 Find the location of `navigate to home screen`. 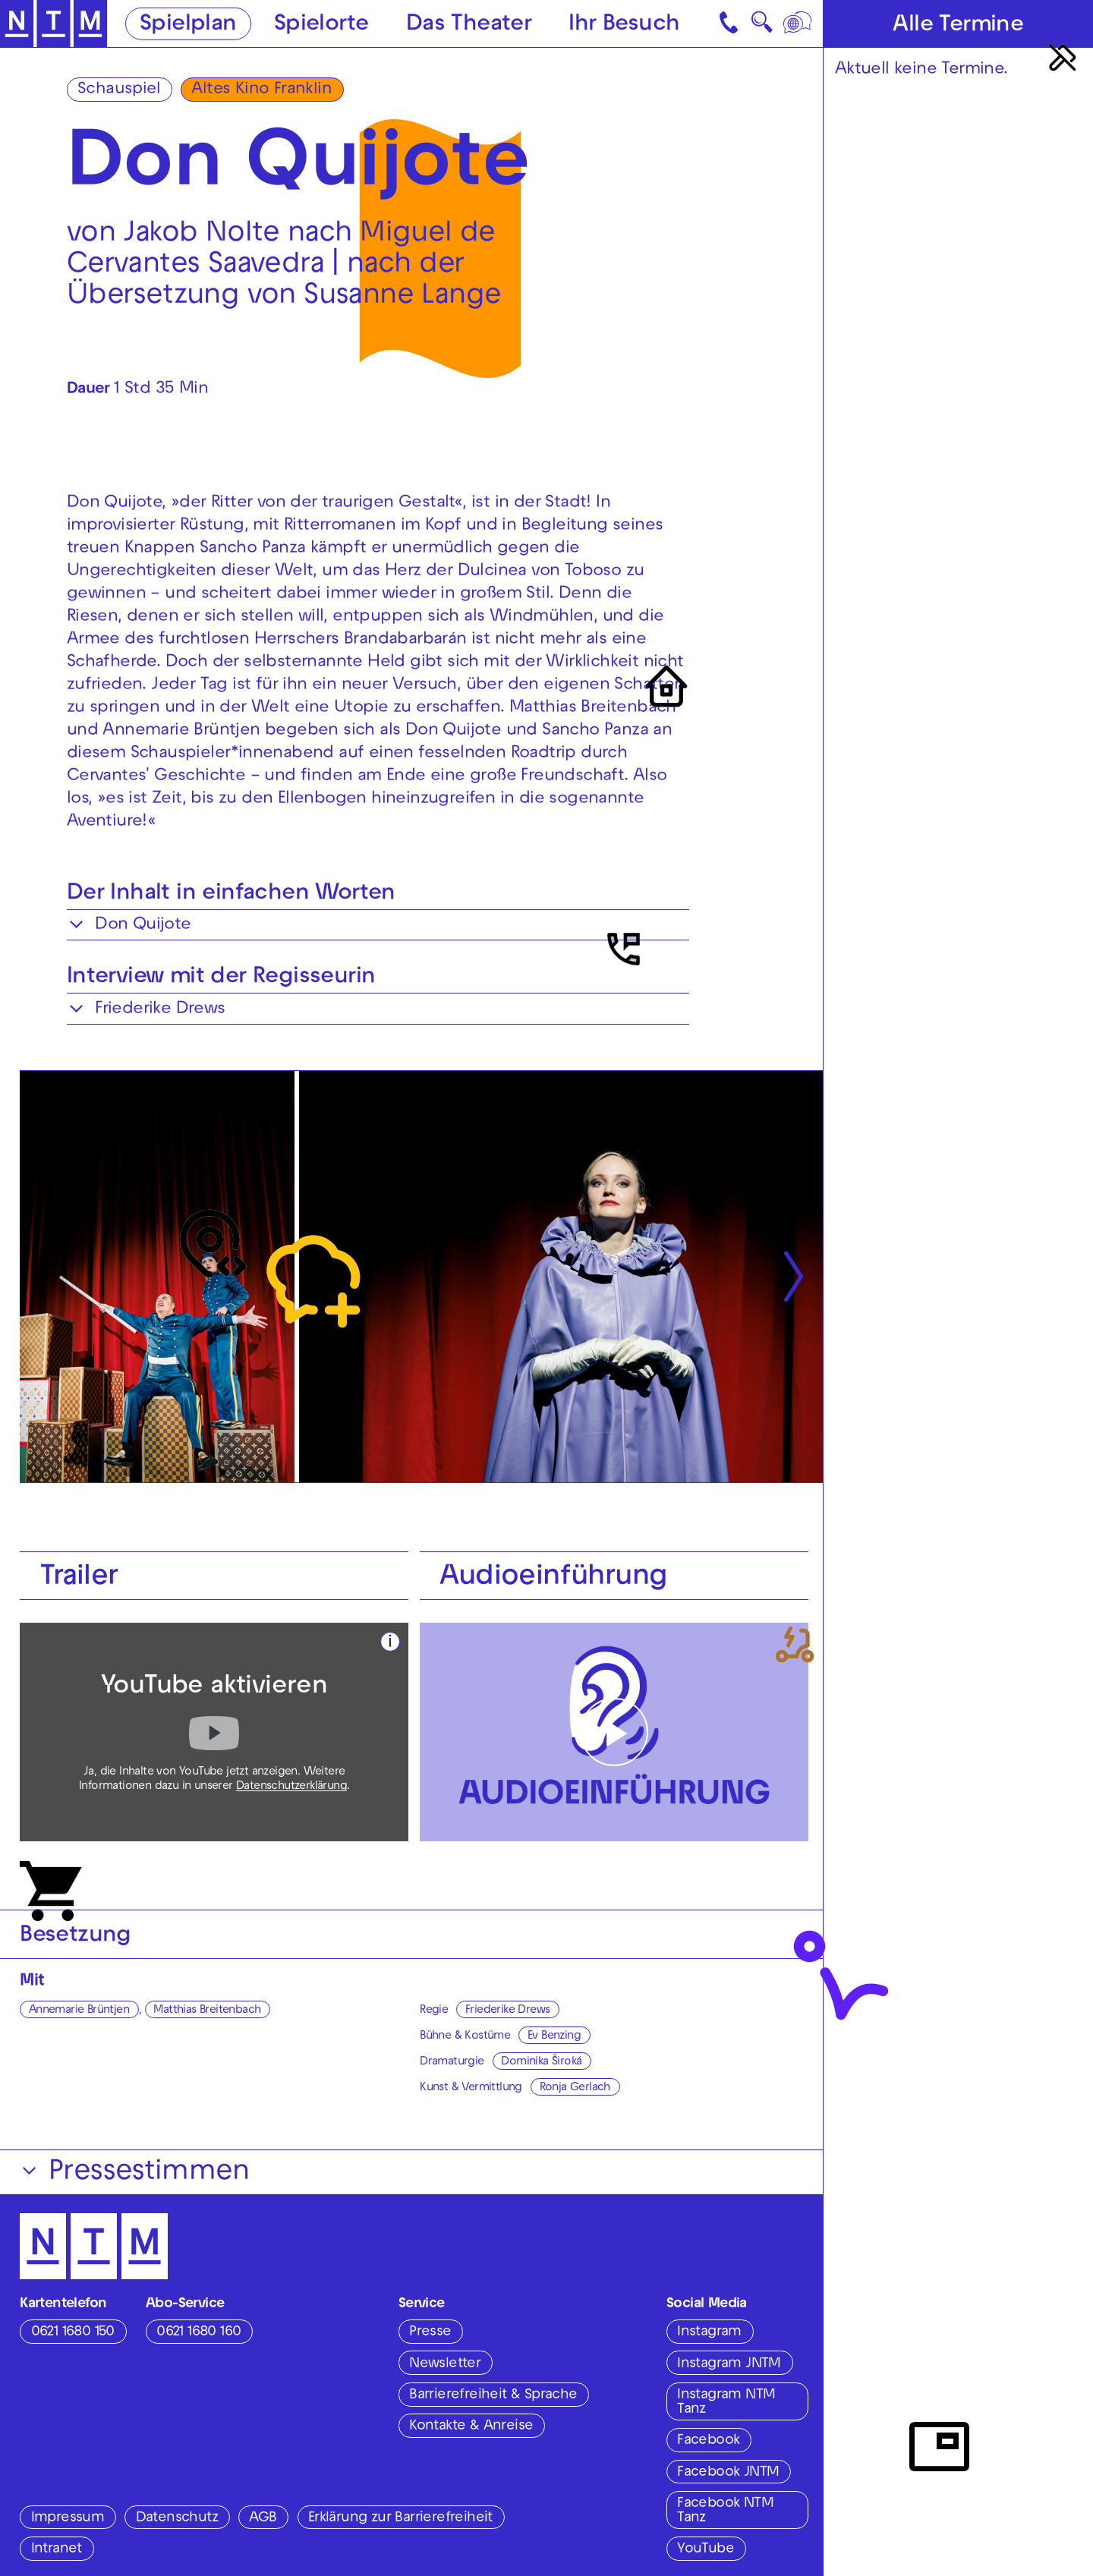

navigate to home screen is located at coordinates (666, 686).